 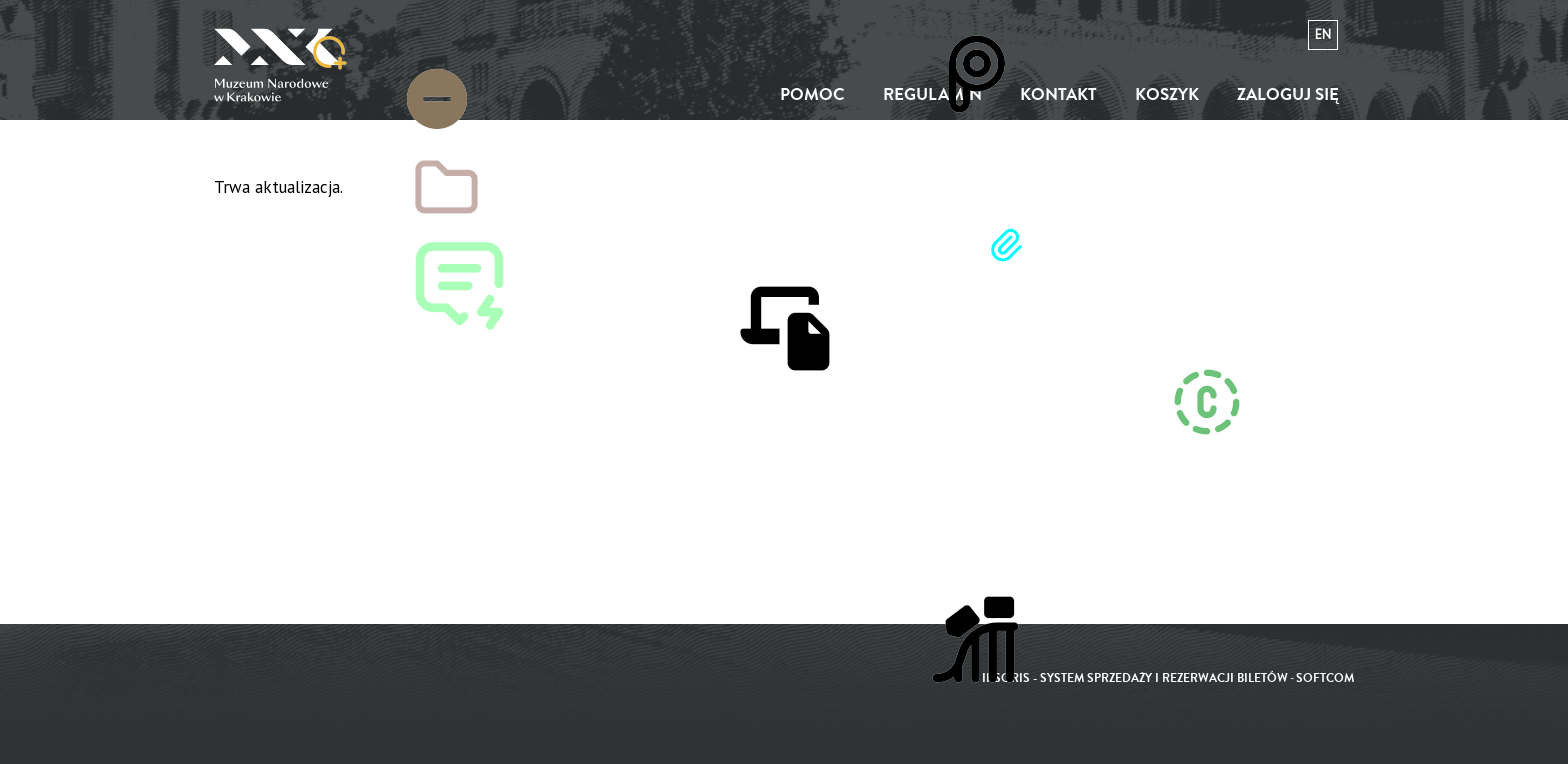 I want to click on open folder to view files, so click(x=446, y=188).